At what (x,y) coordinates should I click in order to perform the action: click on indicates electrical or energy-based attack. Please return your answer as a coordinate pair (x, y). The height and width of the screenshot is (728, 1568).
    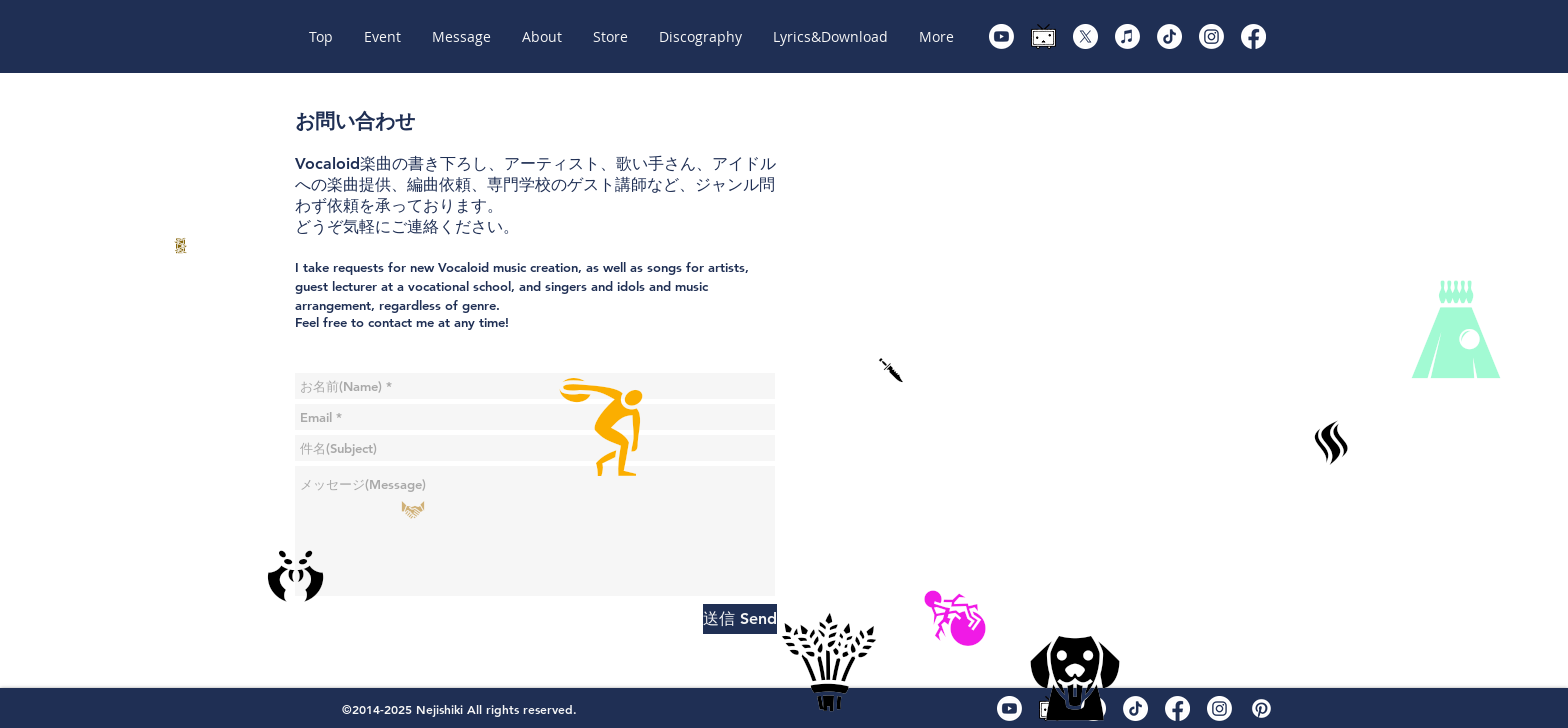
    Looking at the image, I should click on (955, 618).